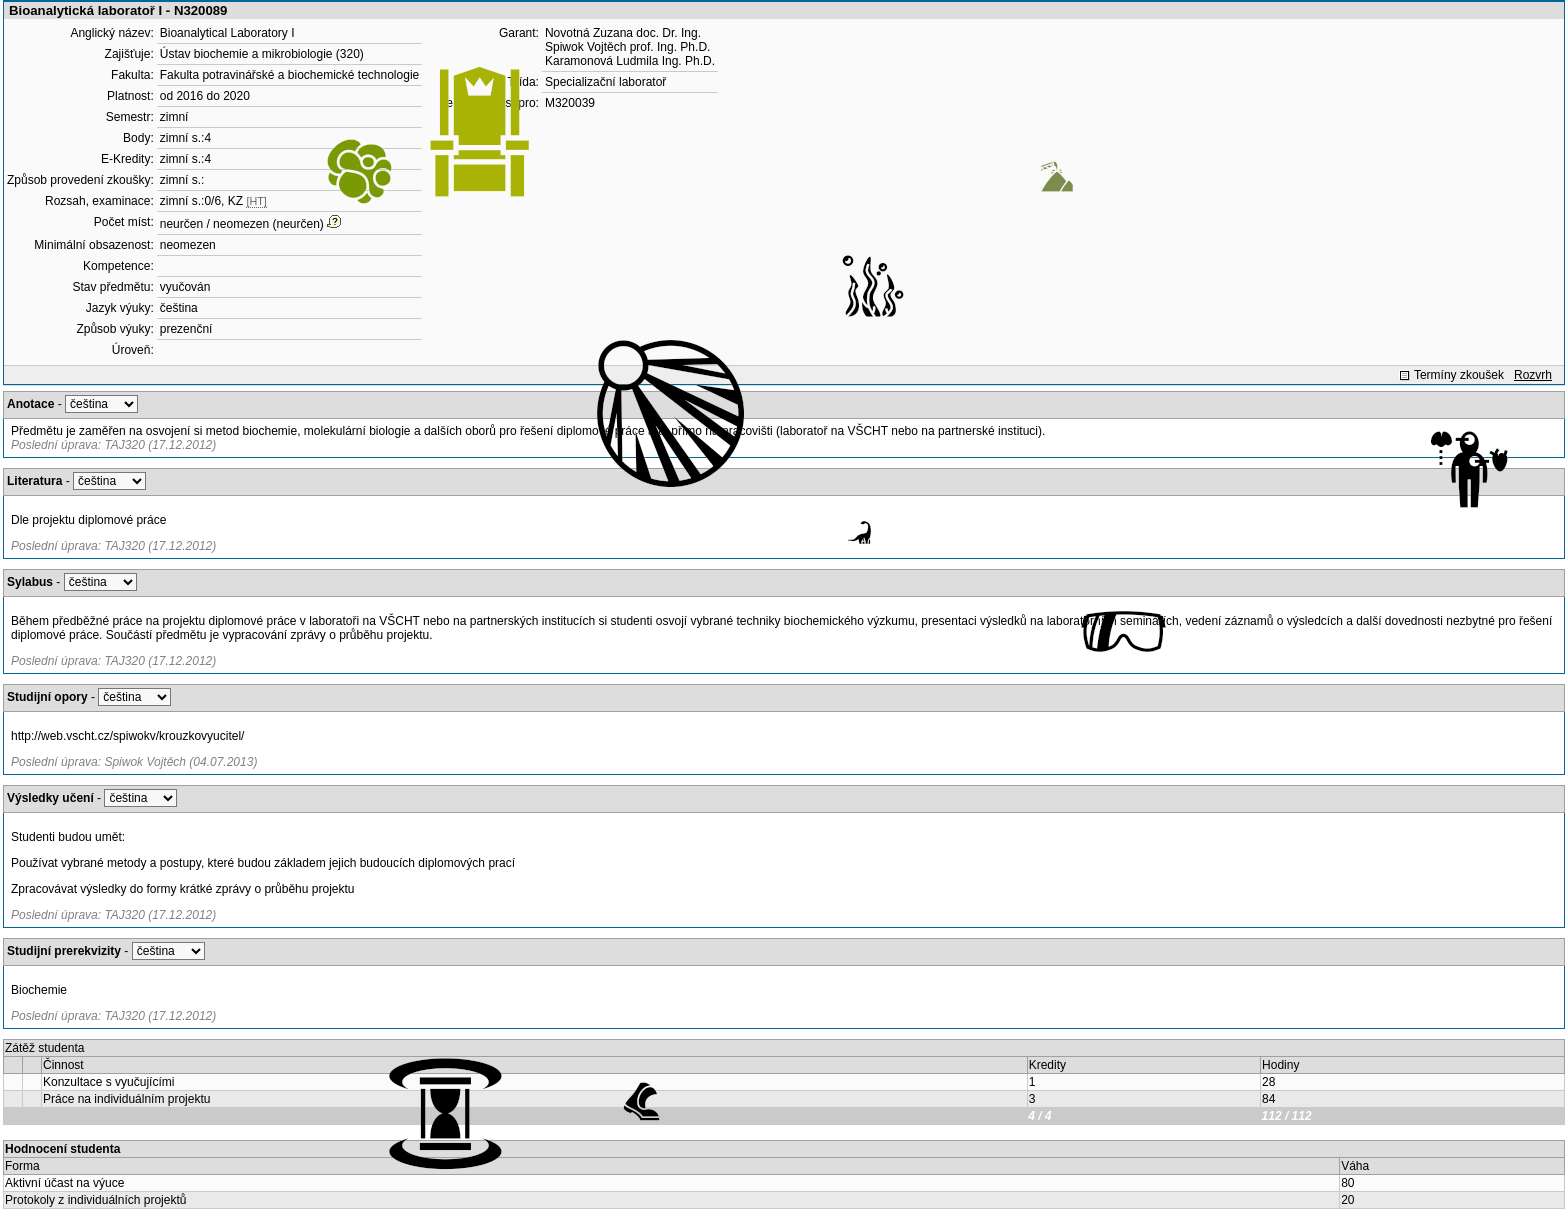 The width and height of the screenshot is (1568, 1223). Describe the element at coordinates (1057, 176) in the screenshot. I see `manage resource stockpiles` at that location.